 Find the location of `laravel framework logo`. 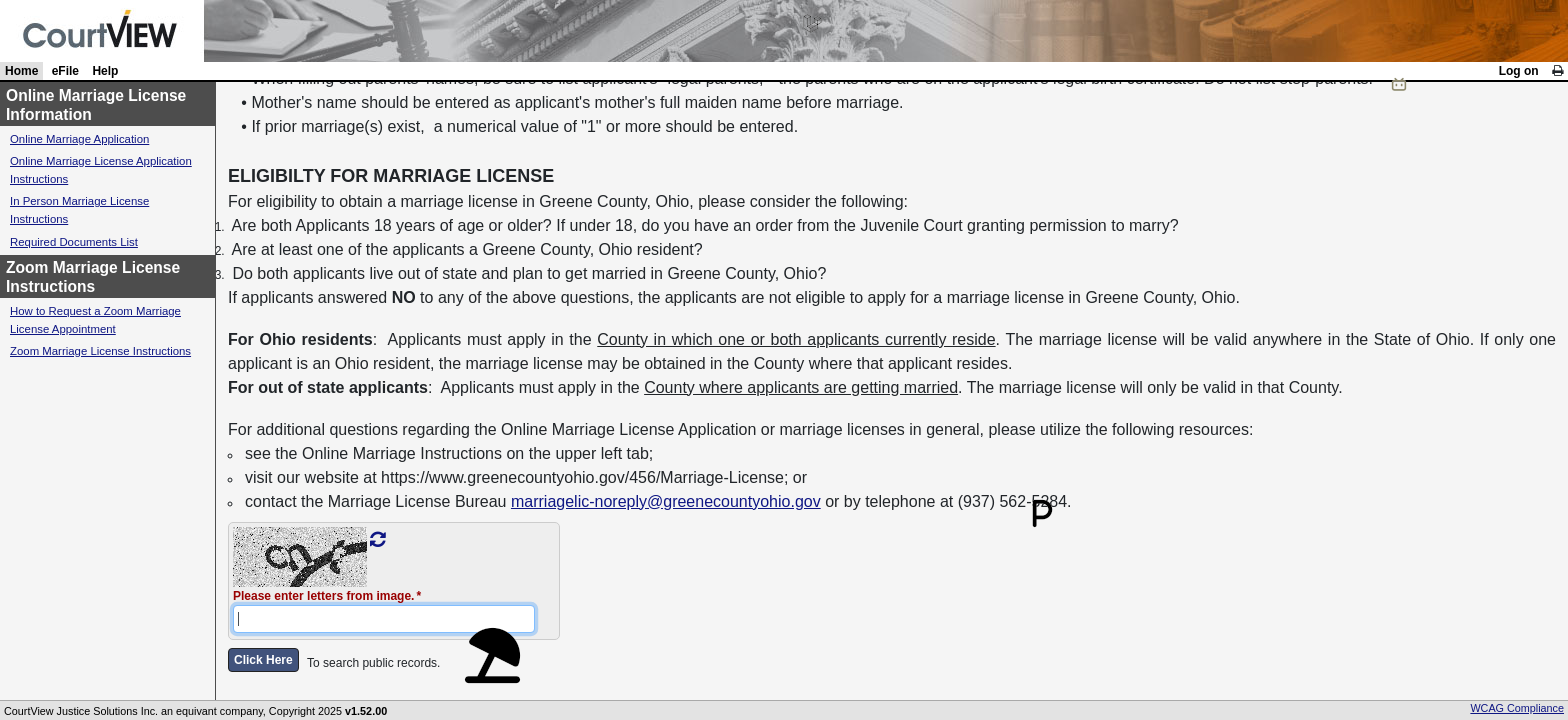

laravel framework logo is located at coordinates (812, 23).